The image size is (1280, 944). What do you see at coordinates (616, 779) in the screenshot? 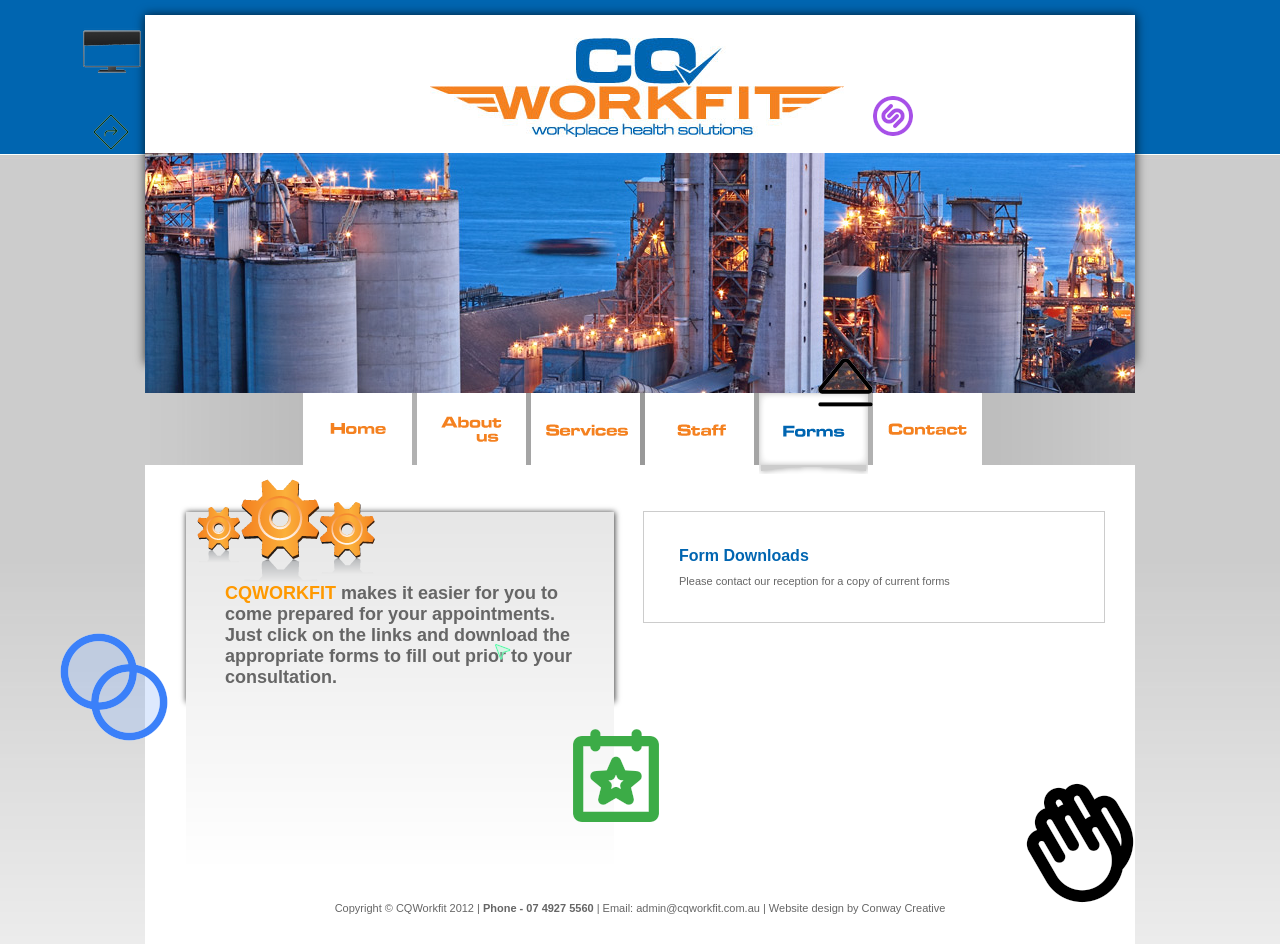
I see `view favorite or starred events` at bounding box center [616, 779].